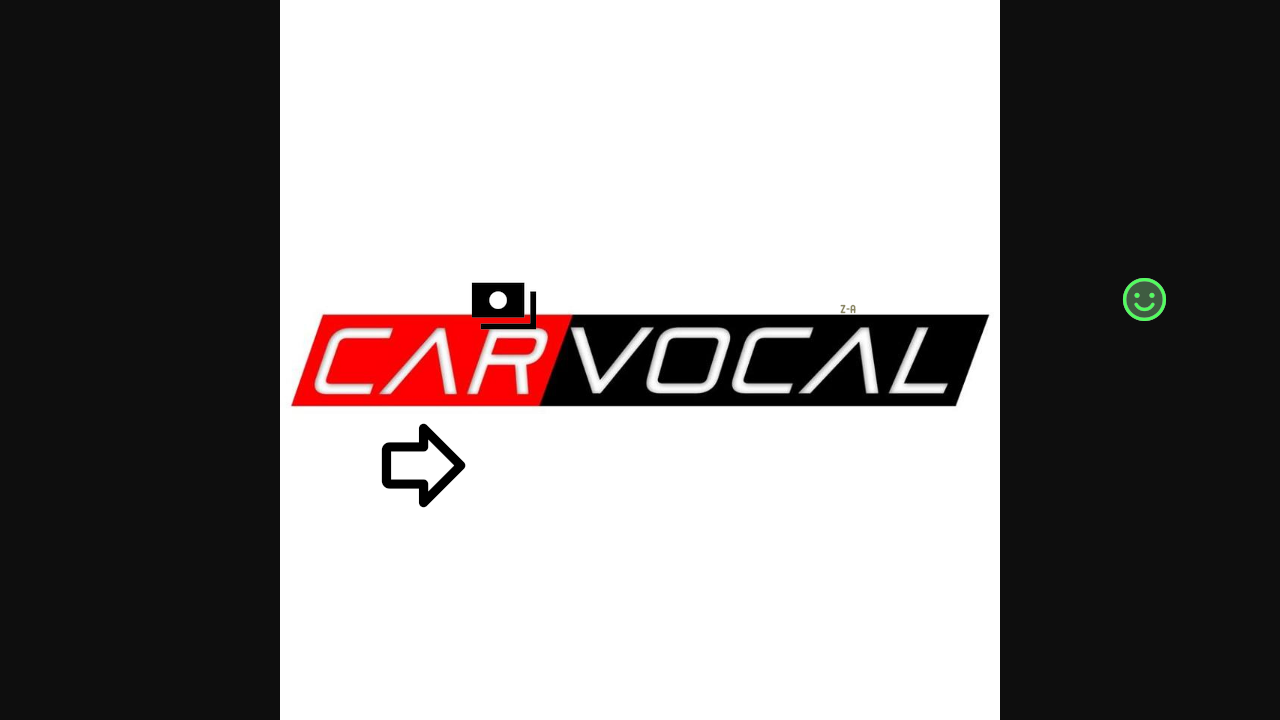 This screenshot has height=720, width=1280. Describe the element at coordinates (848, 309) in the screenshot. I see `sort items in reverse alphabetical order` at that location.